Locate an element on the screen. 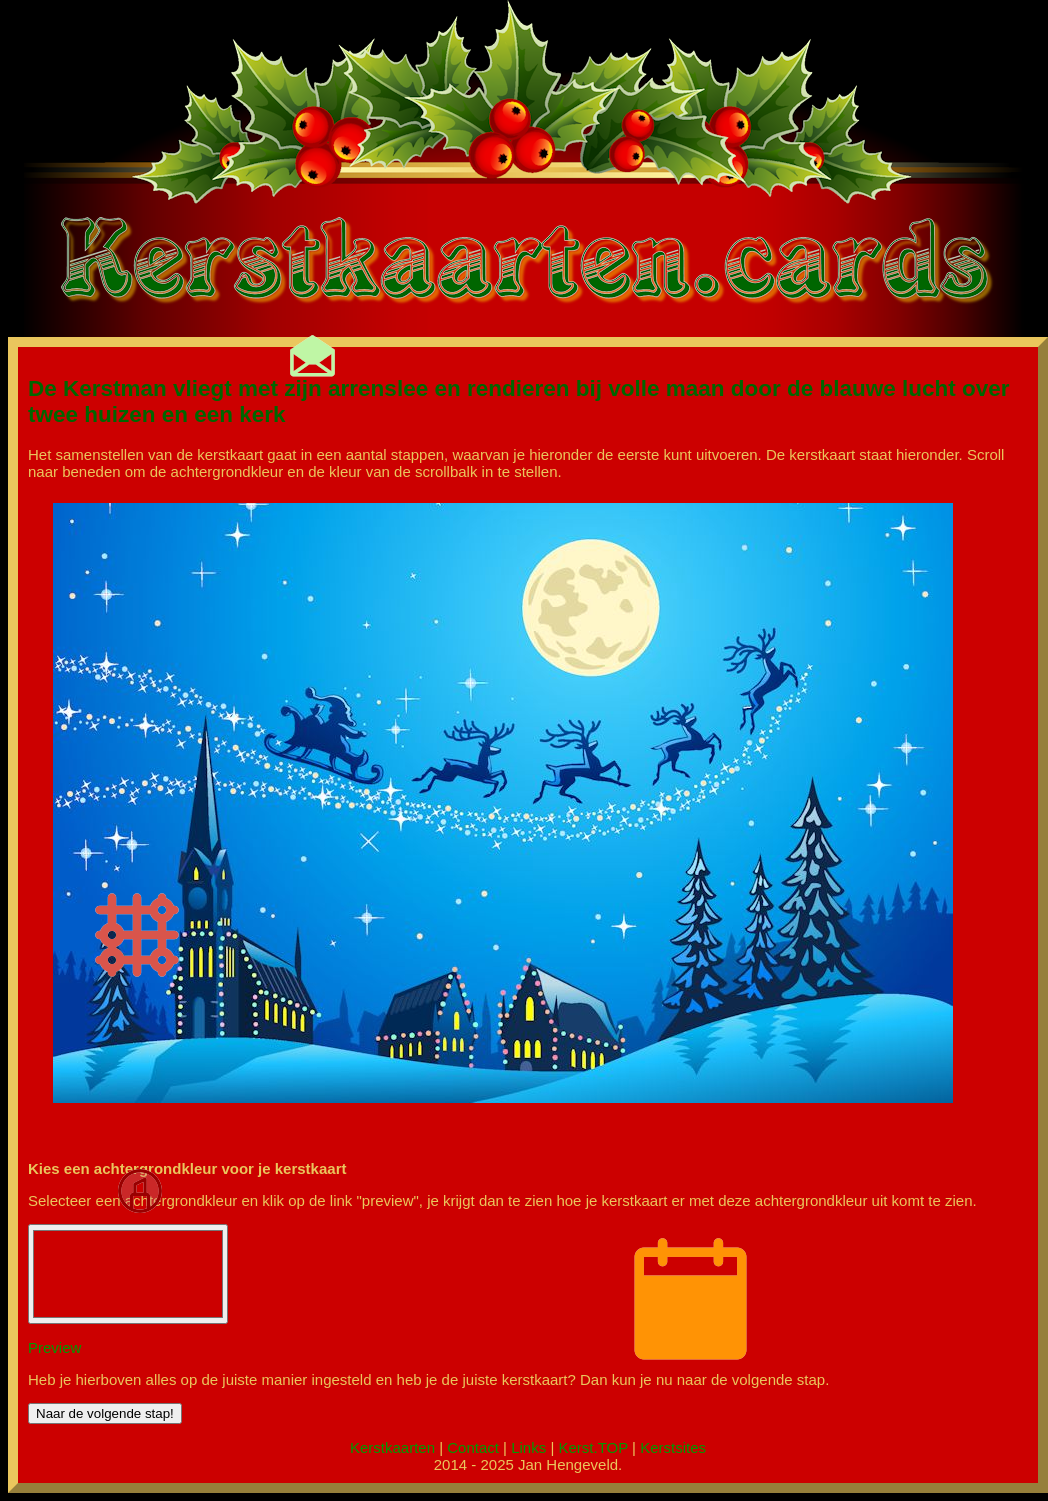 The width and height of the screenshot is (1048, 1501). activate highlighter tool for text markup is located at coordinates (140, 1191).